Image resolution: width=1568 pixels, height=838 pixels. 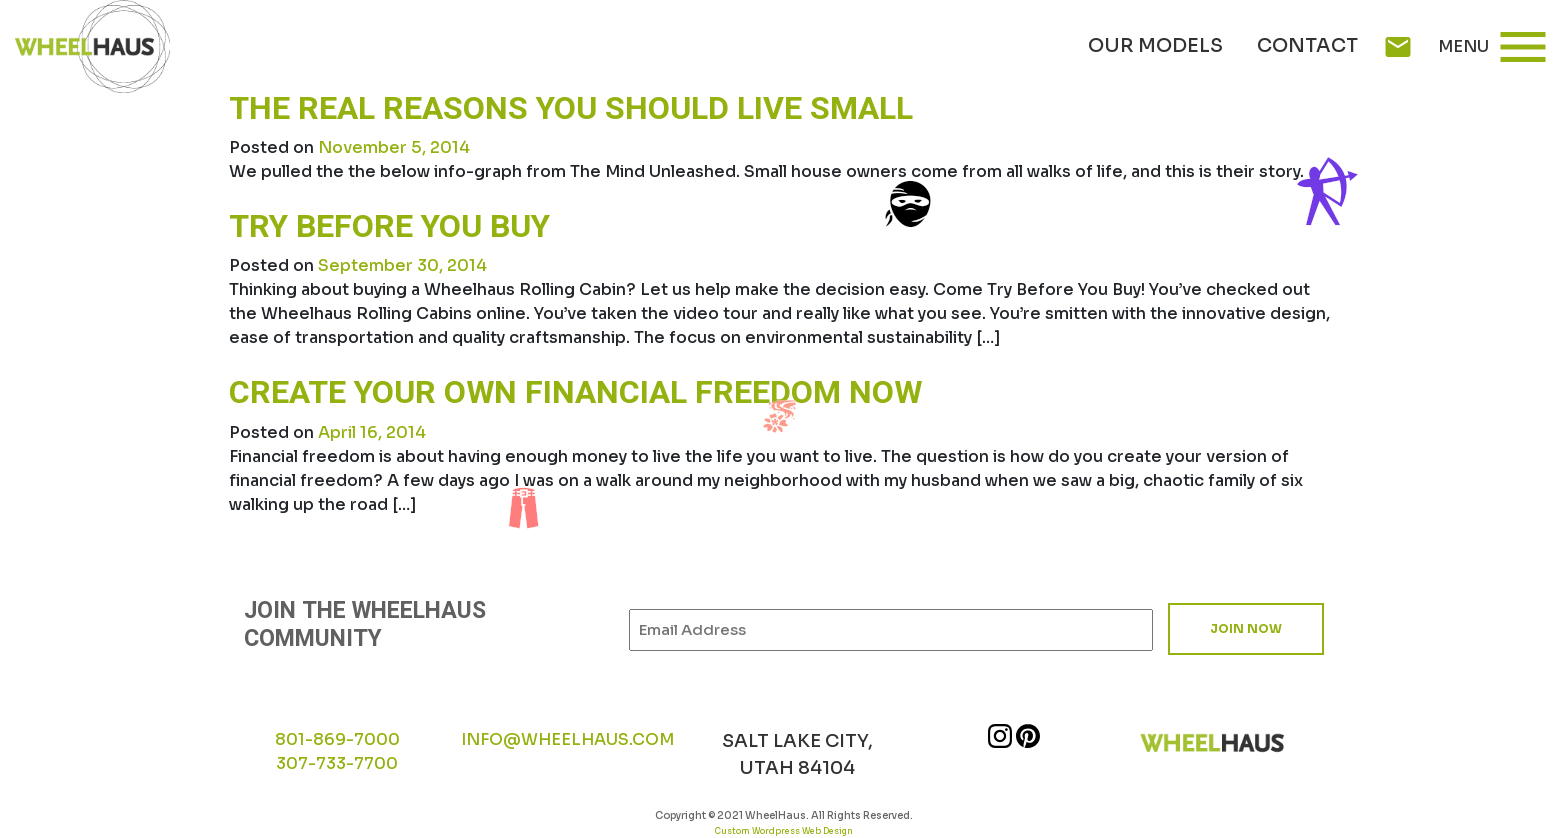 What do you see at coordinates (523, 508) in the screenshot?
I see `browse pants or bottoms in a clothing app` at bounding box center [523, 508].